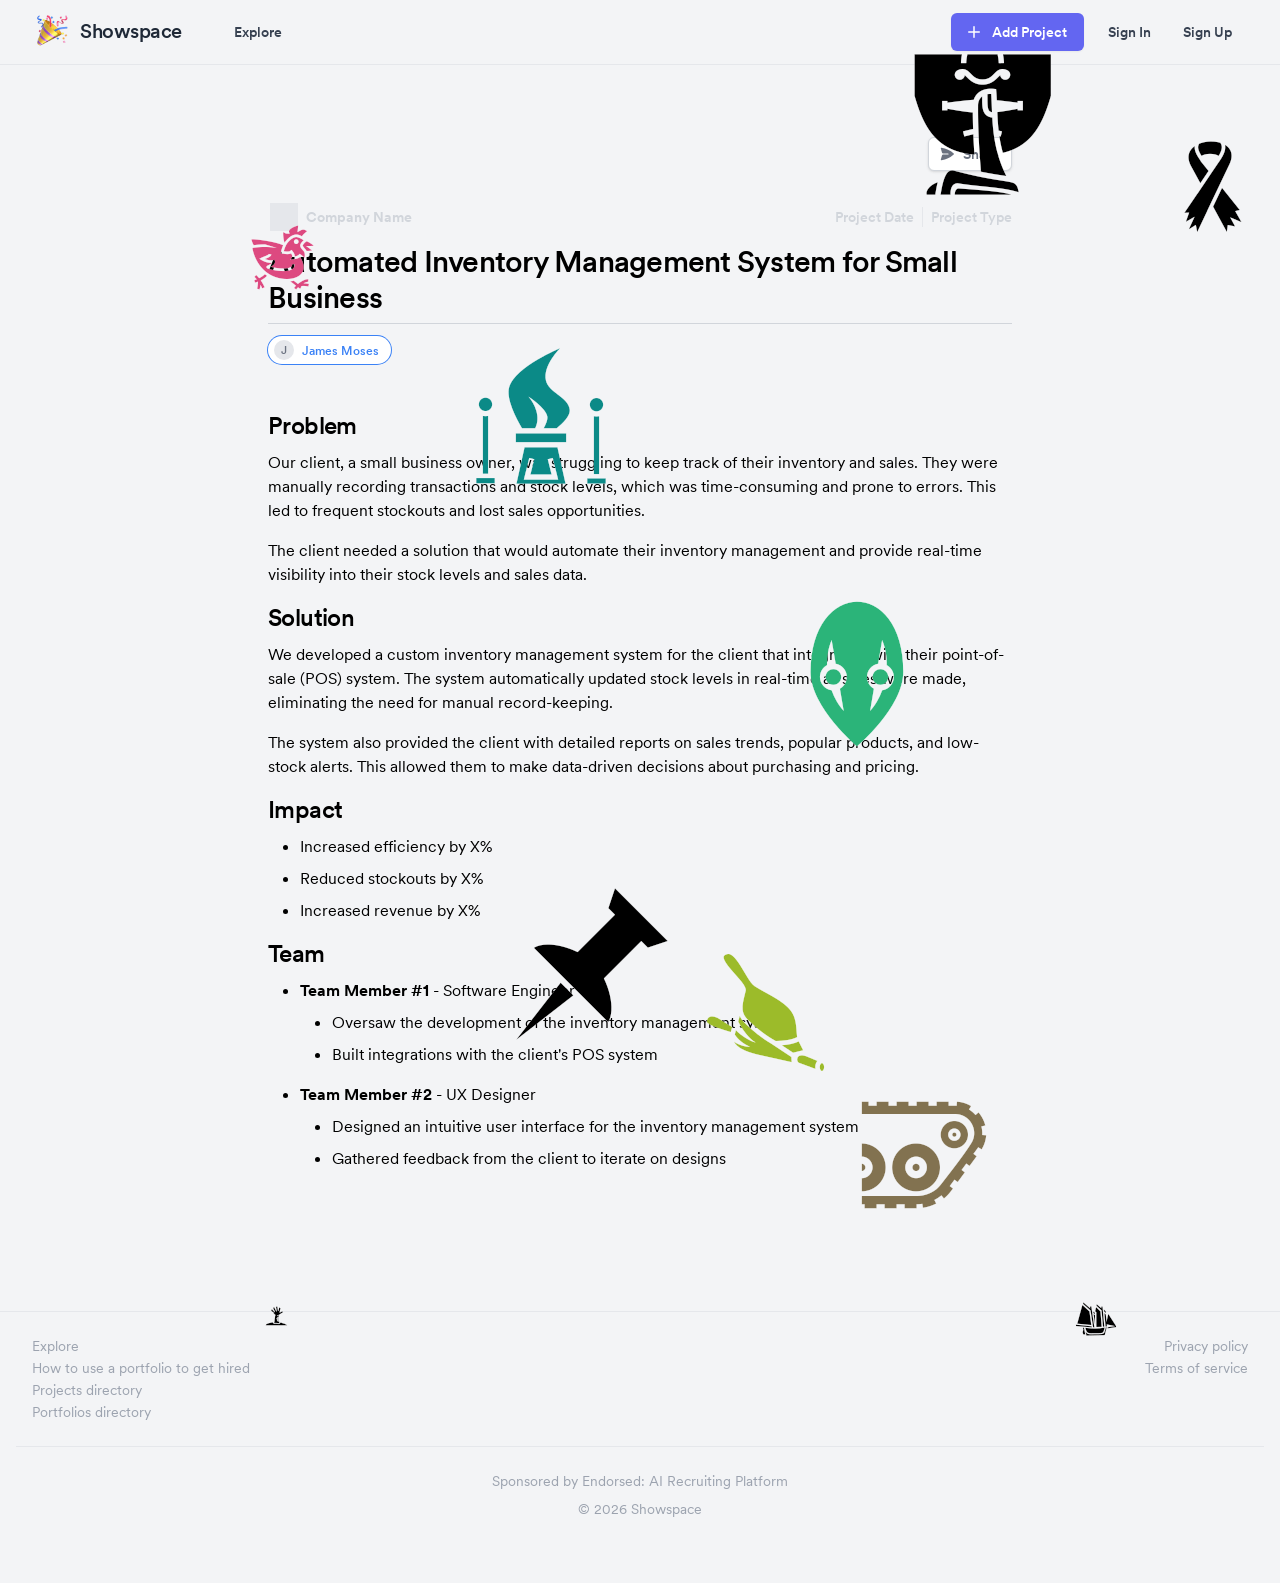 This screenshot has width=1280, height=1583. I want to click on select tank or tracked vehicle in a game, so click(924, 1155).